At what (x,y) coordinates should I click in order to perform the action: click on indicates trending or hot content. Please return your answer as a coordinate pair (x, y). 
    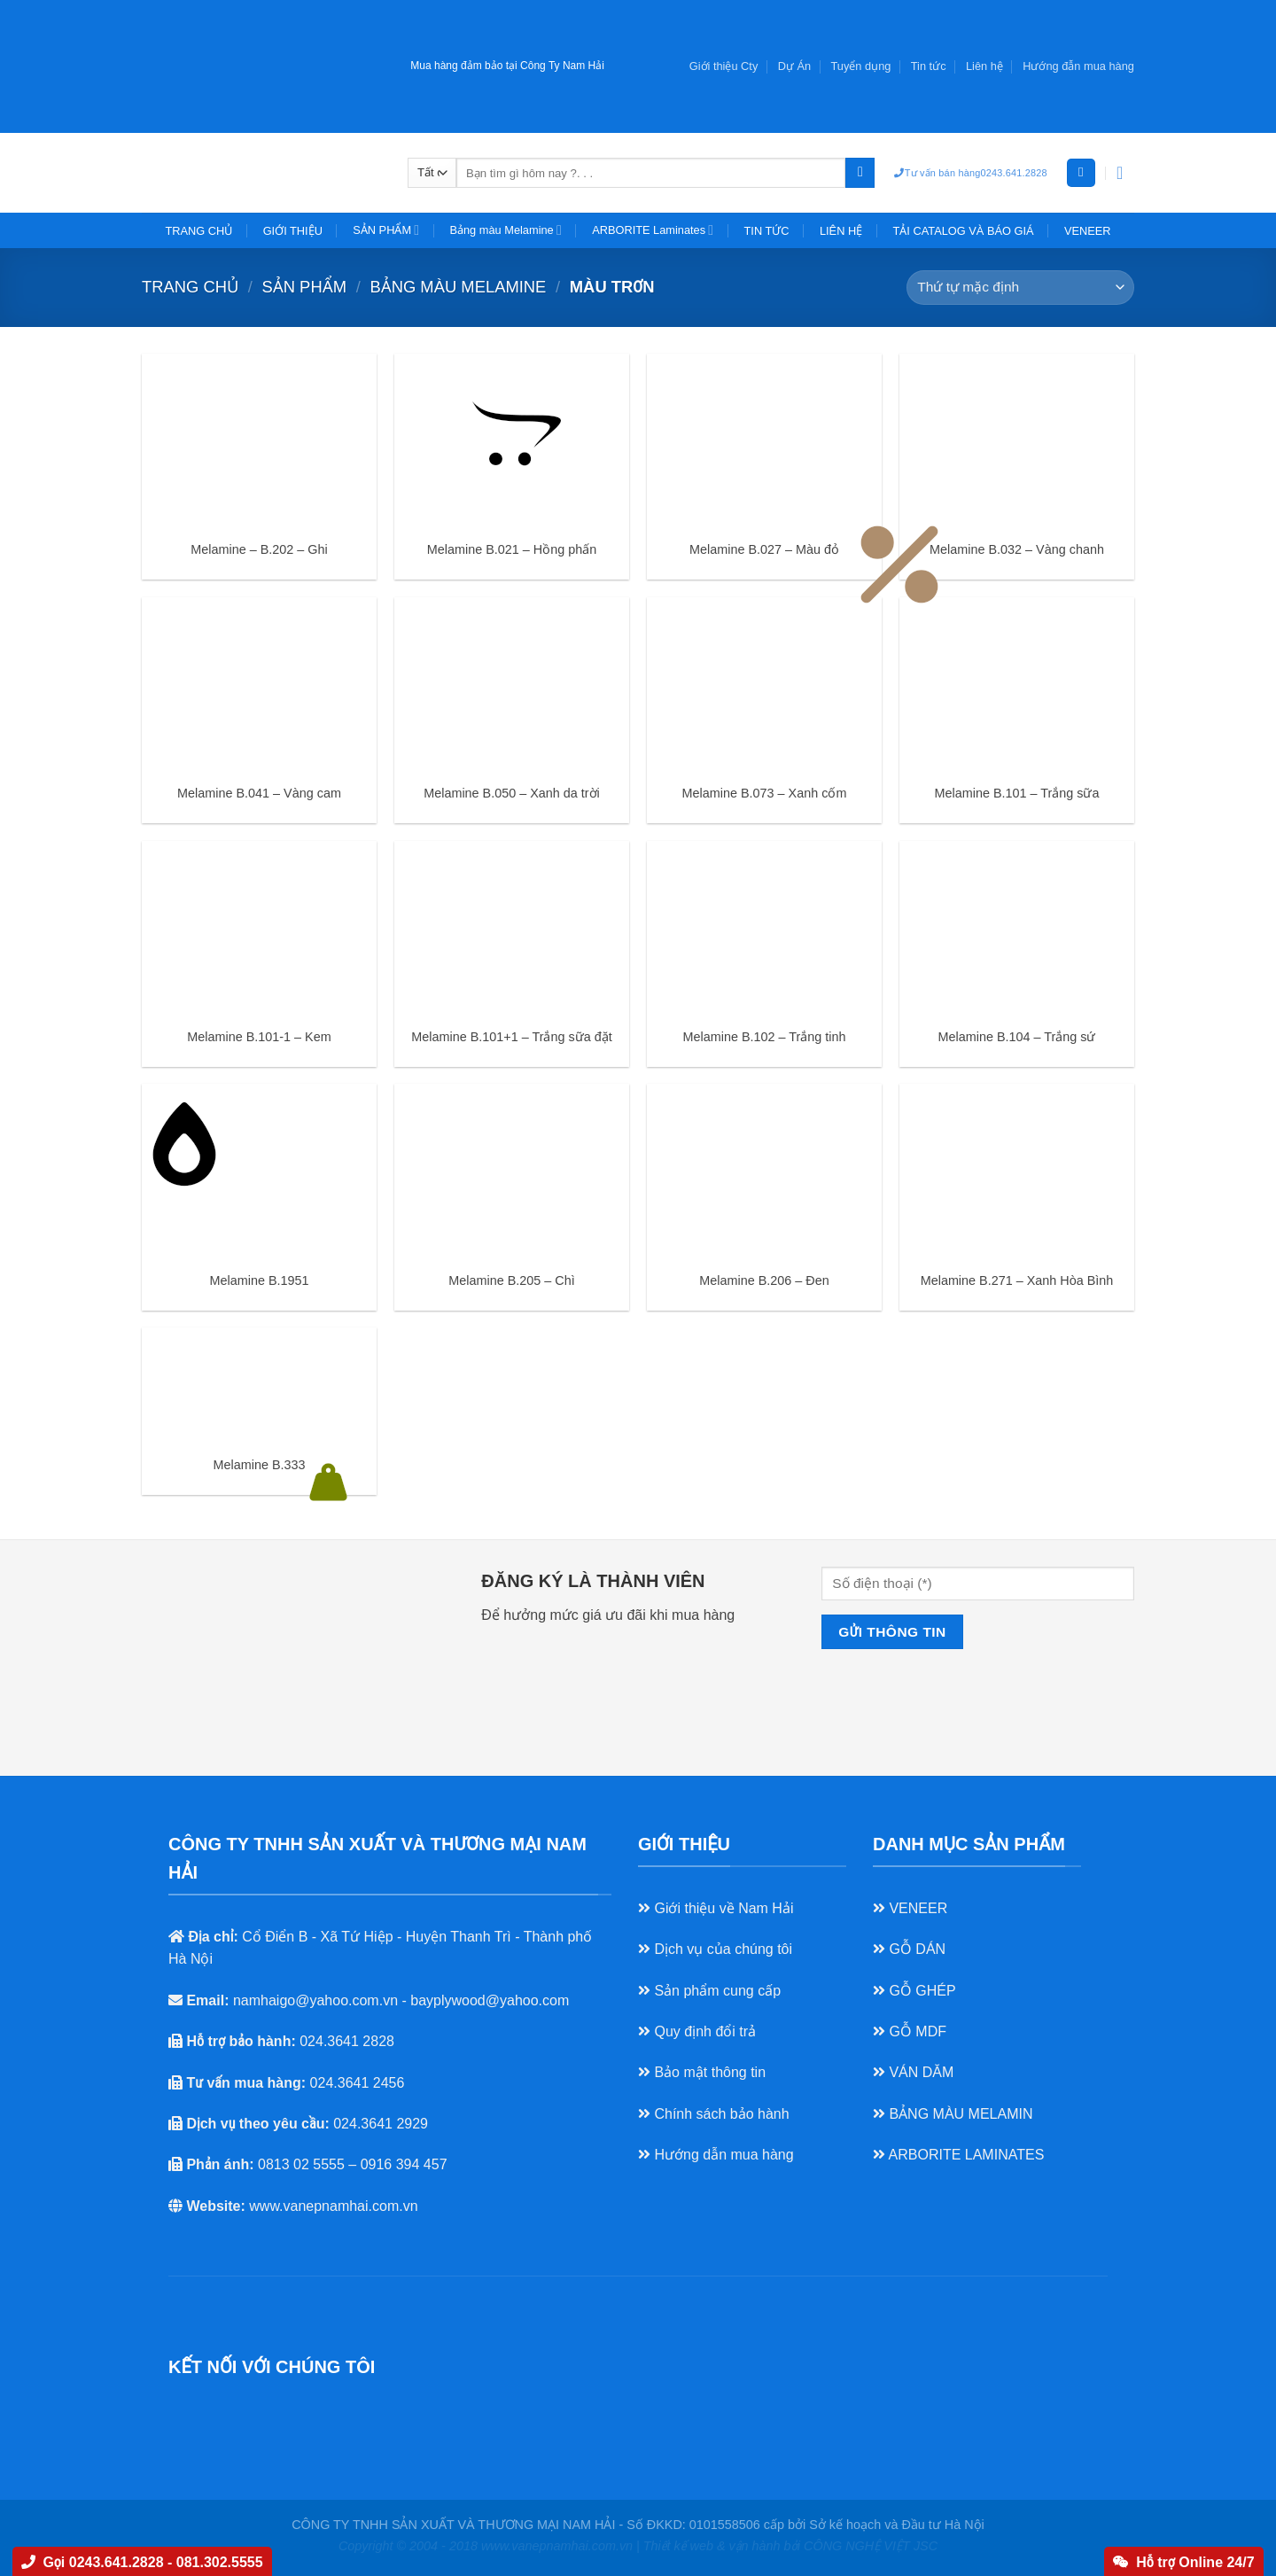
    Looking at the image, I should click on (184, 1144).